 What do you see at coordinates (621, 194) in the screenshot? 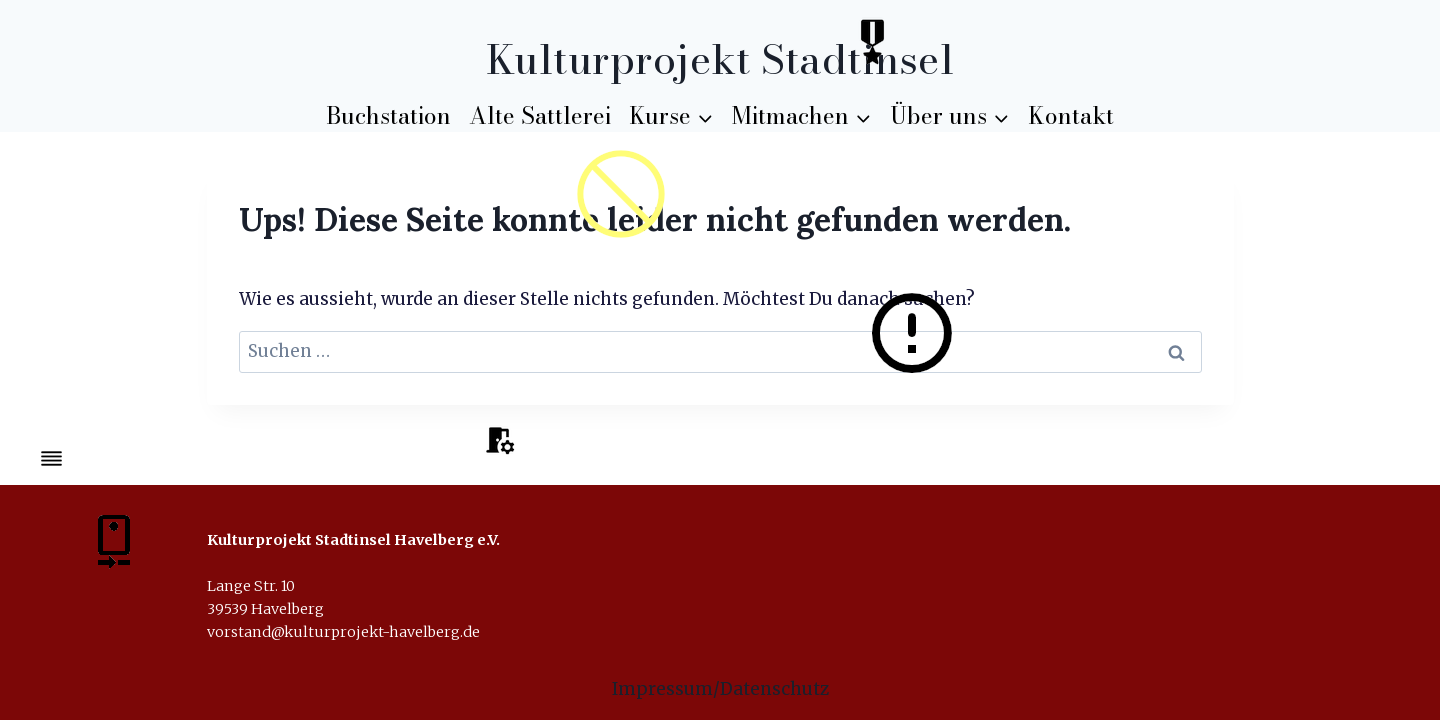
I see `indicates a blocked or prohibited action` at bounding box center [621, 194].